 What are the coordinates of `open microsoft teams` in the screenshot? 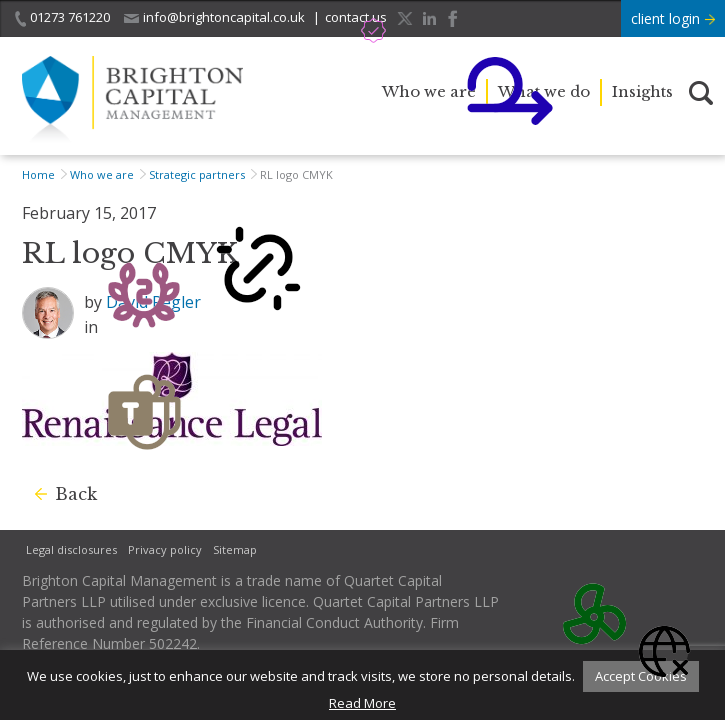 It's located at (144, 413).